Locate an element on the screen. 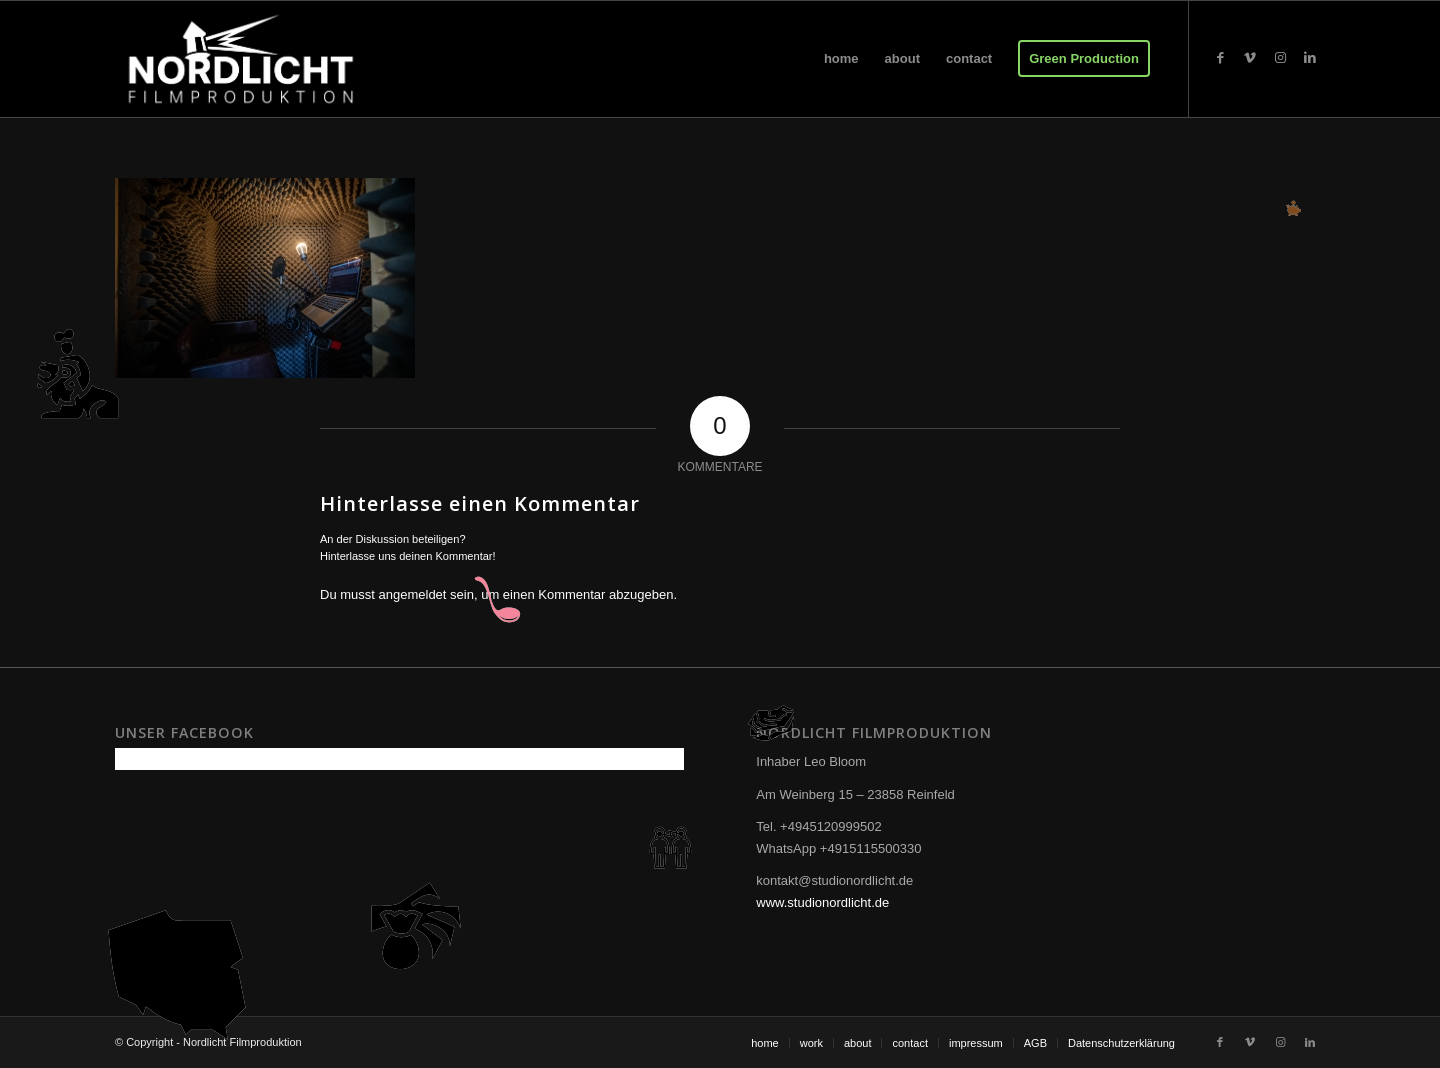 The image size is (1440, 1068). access savings or budget features is located at coordinates (1293, 208).